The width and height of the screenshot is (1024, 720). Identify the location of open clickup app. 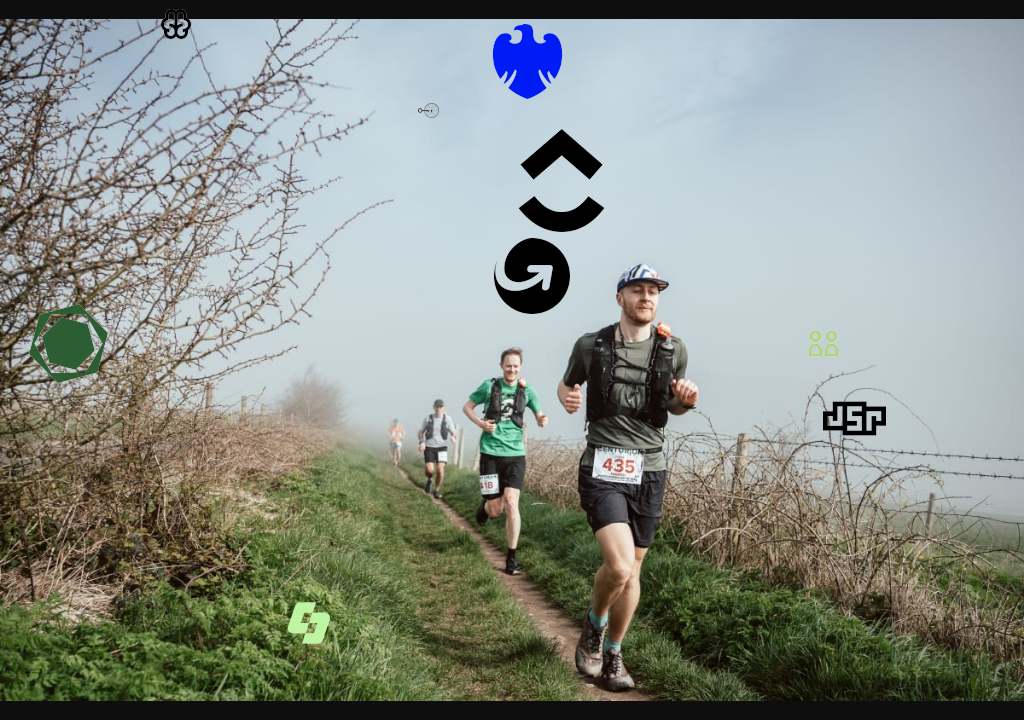
(561, 180).